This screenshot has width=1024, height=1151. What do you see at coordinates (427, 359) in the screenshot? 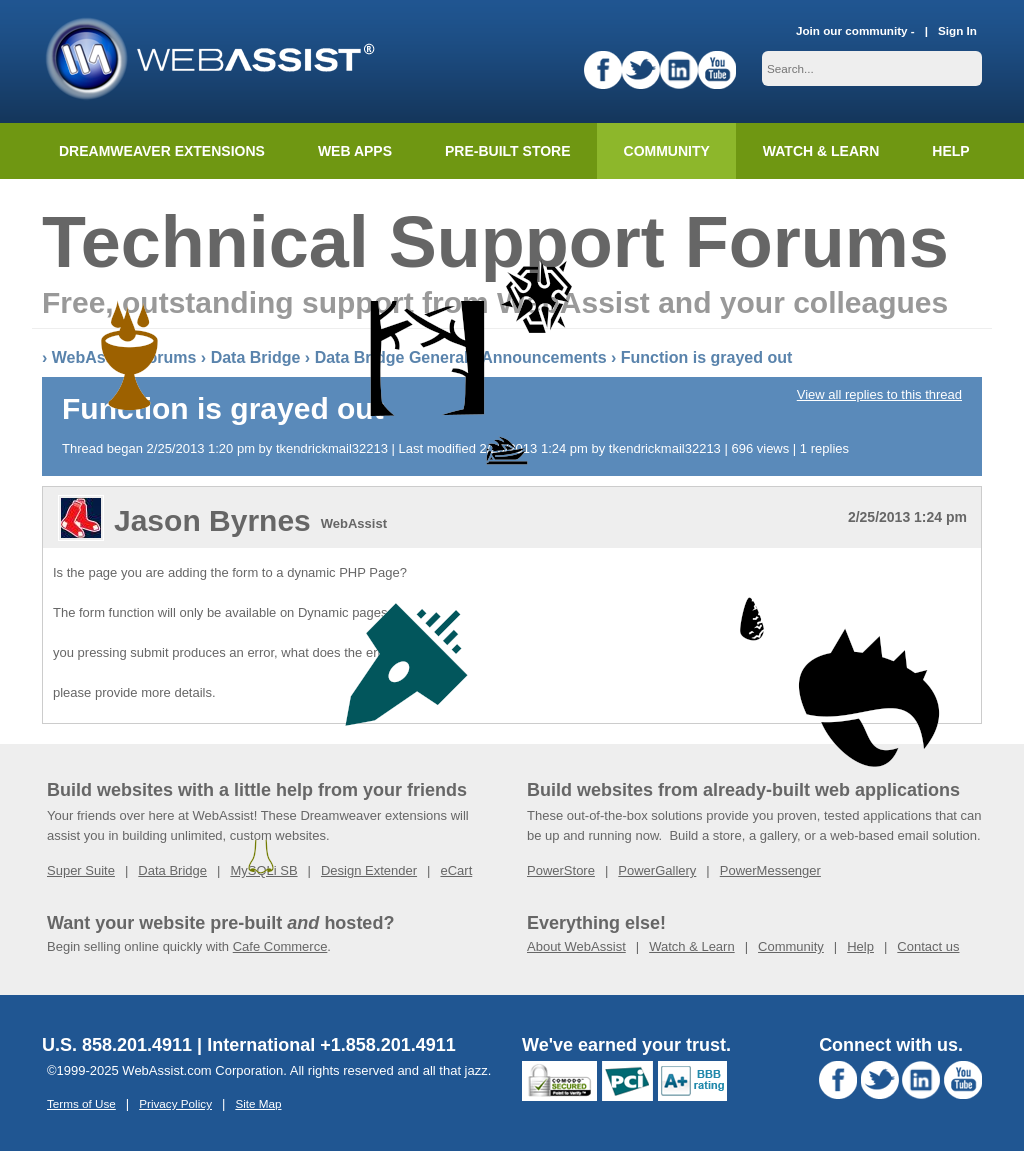
I see `enter a forest zone or nature area` at bounding box center [427, 359].